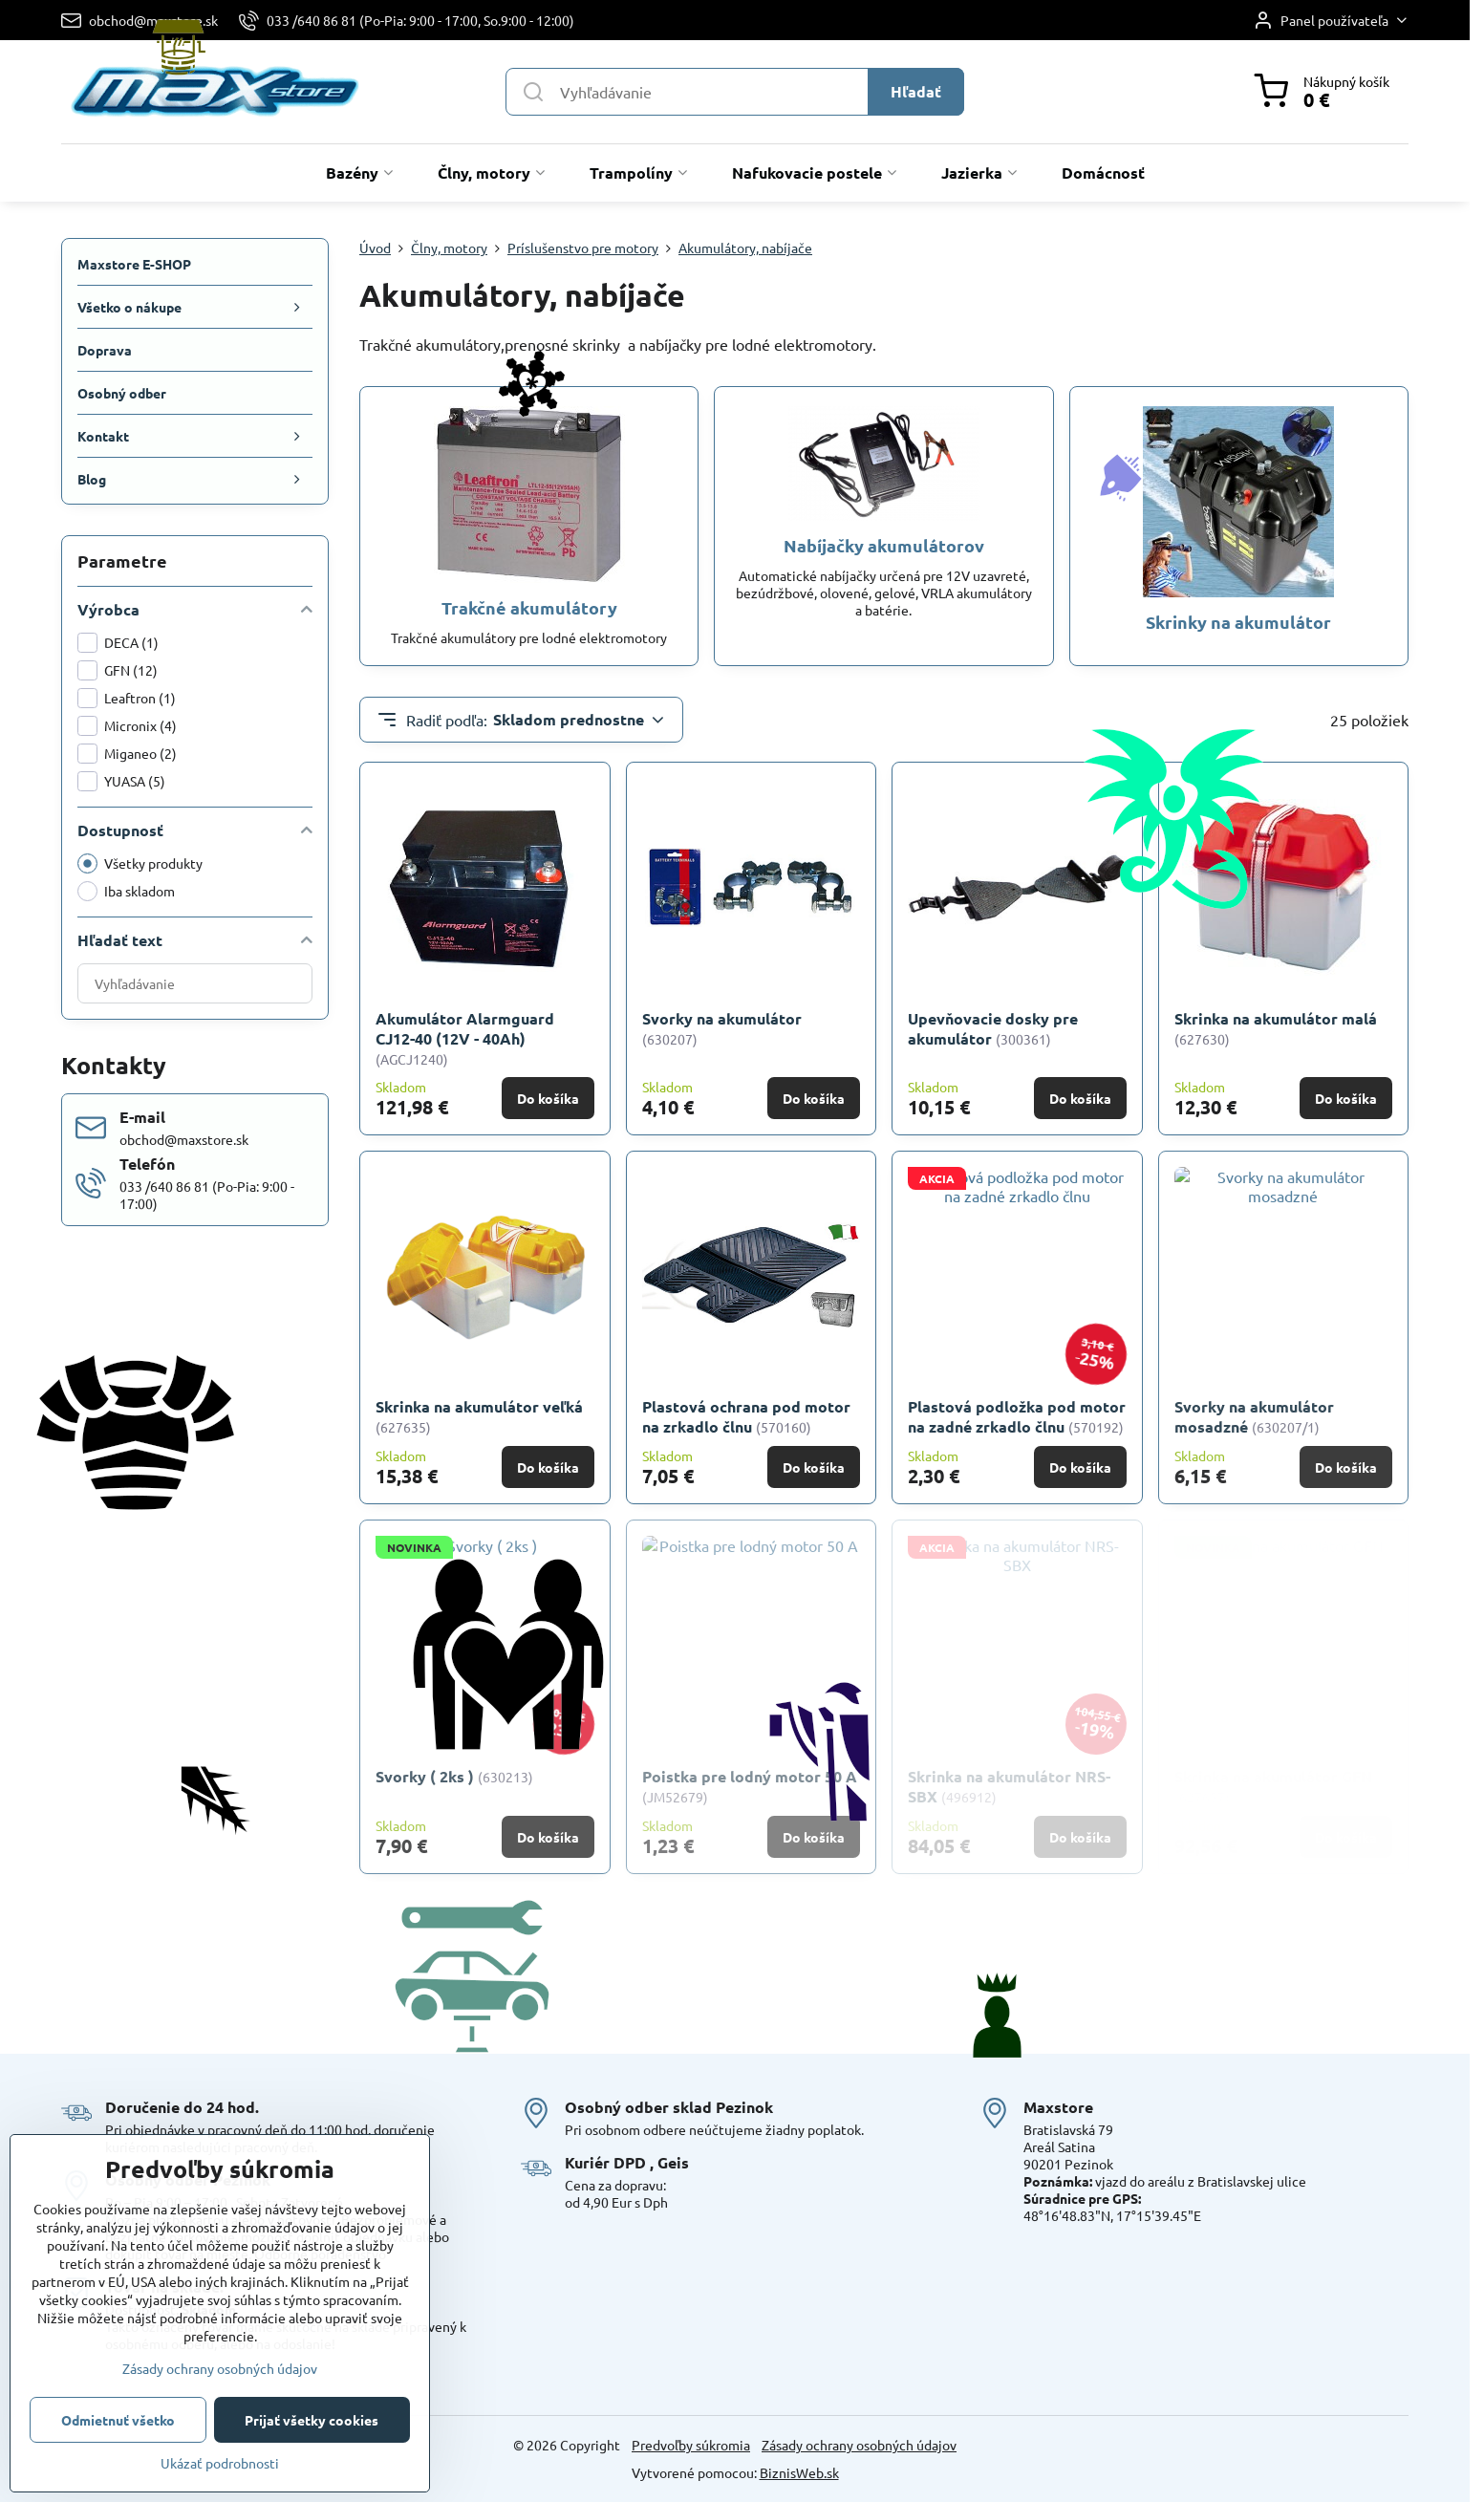  Describe the element at coordinates (1121, 478) in the screenshot. I see `launch bombing run or airstrike action` at that location.